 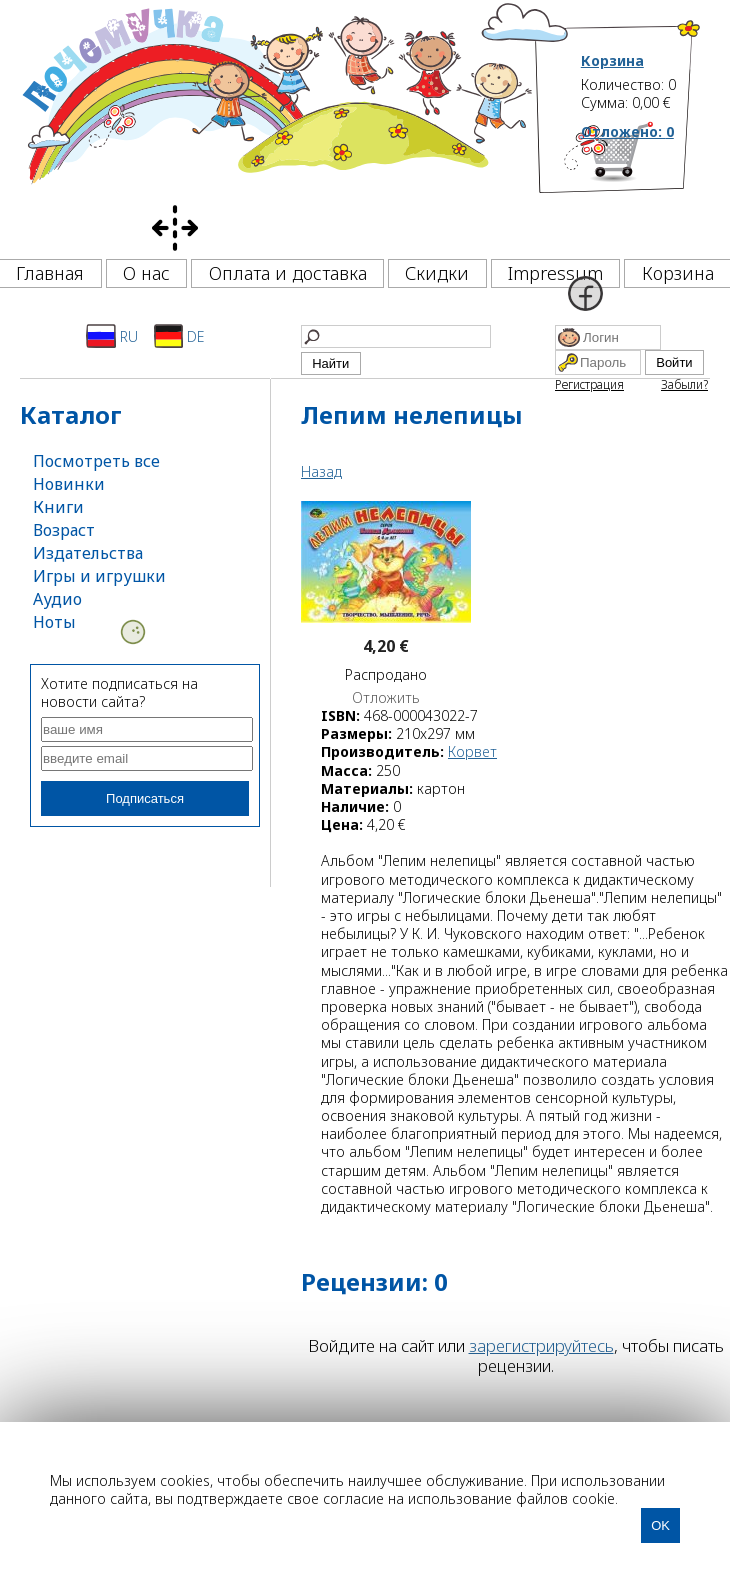 What do you see at coordinates (133, 632) in the screenshot?
I see `access bowling or sports games` at bounding box center [133, 632].